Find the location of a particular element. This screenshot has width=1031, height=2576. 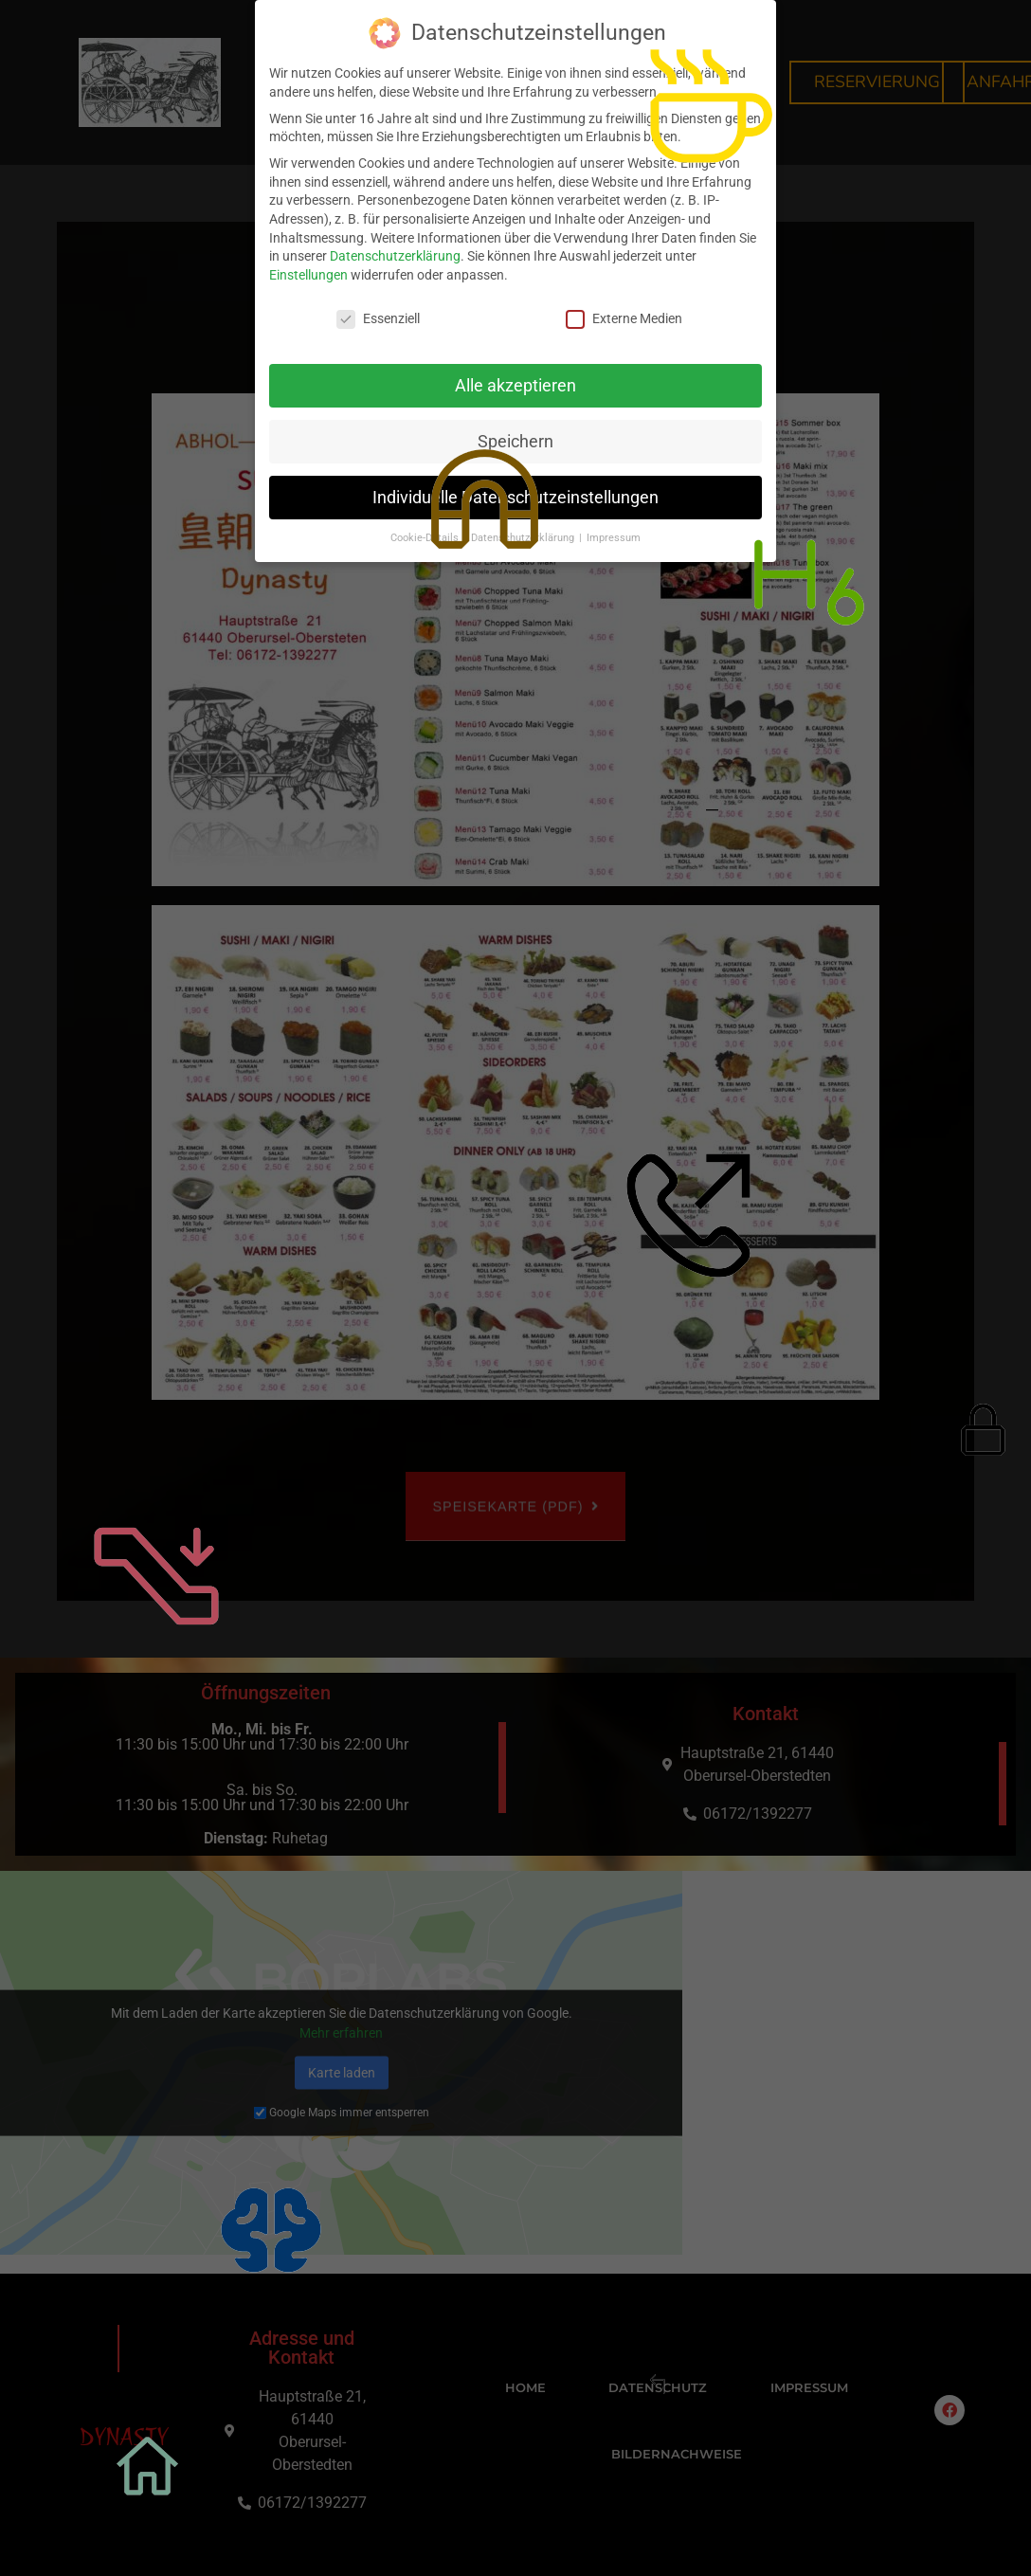

format text as heading level 6 is located at coordinates (803, 580).